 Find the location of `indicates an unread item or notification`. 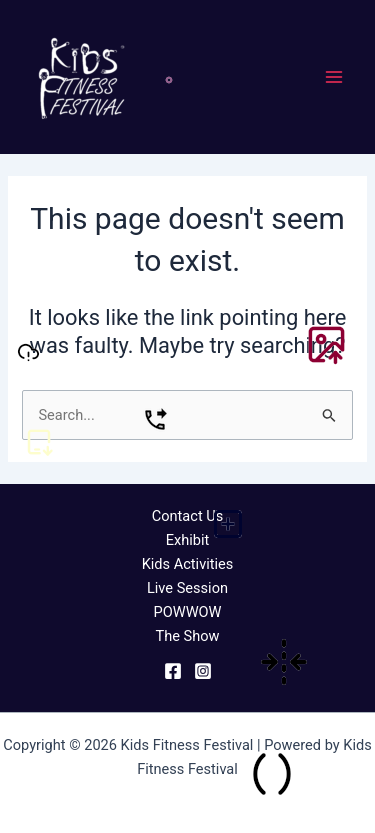

indicates an unread item or notification is located at coordinates (169, 80).